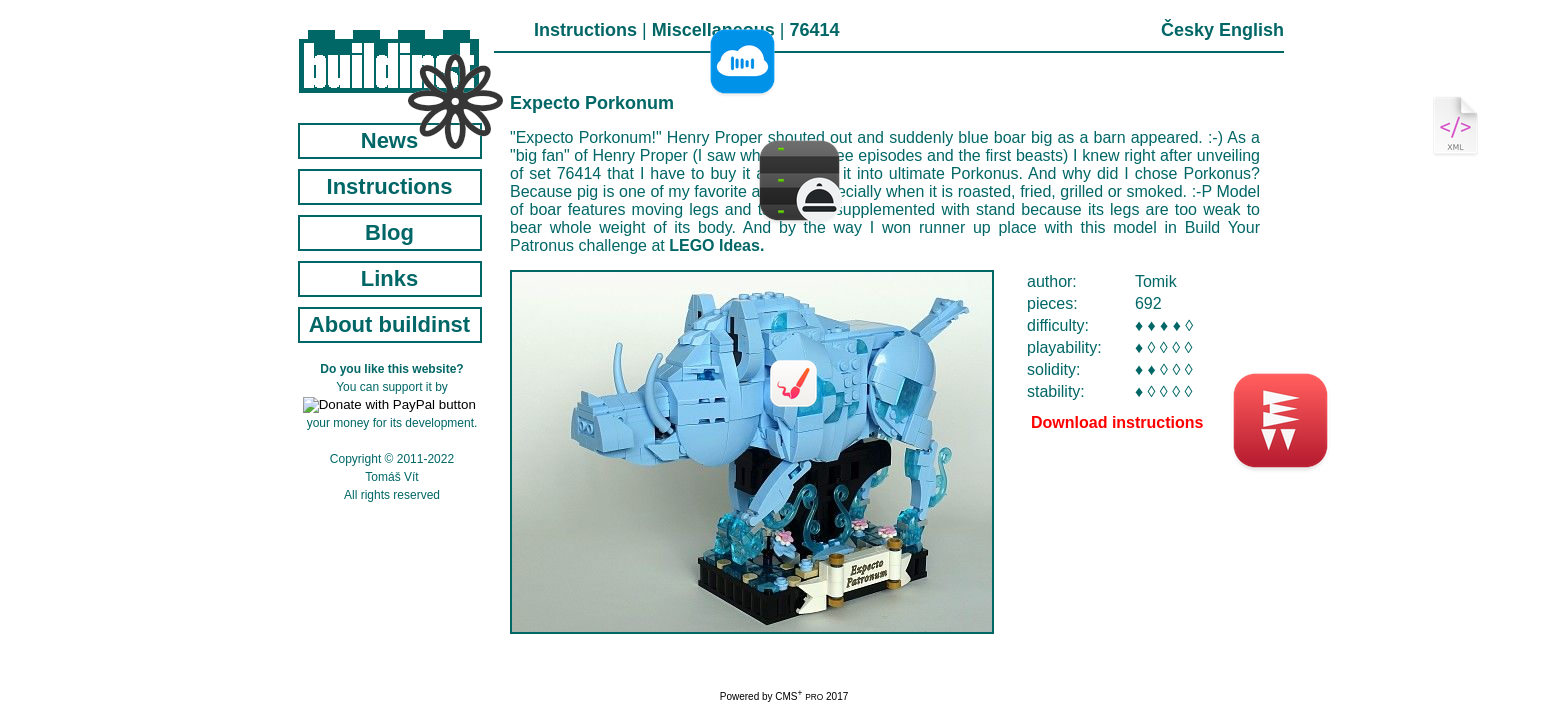  What do you see at coordinates (1280, 420) in the screenshot?
I see `open persepolis download manager` at bounding box center [1280, 420].